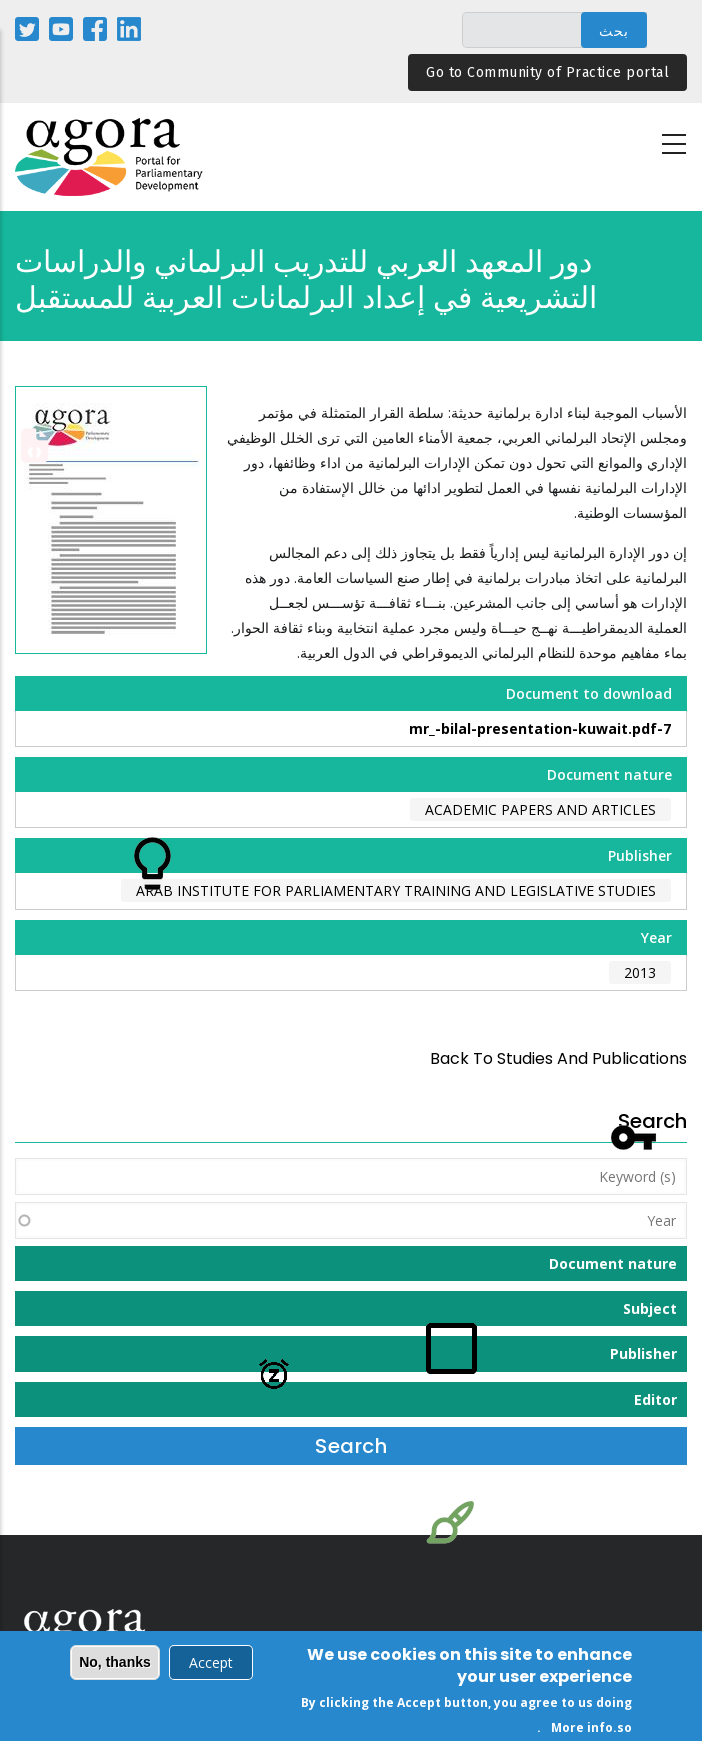 The width and height of the screenshot is (702, 1741). What do you see at coordinates (452, 1523) in the screenshot?
I see `access drawing or painting tools` at bounding box center [452, 1523].